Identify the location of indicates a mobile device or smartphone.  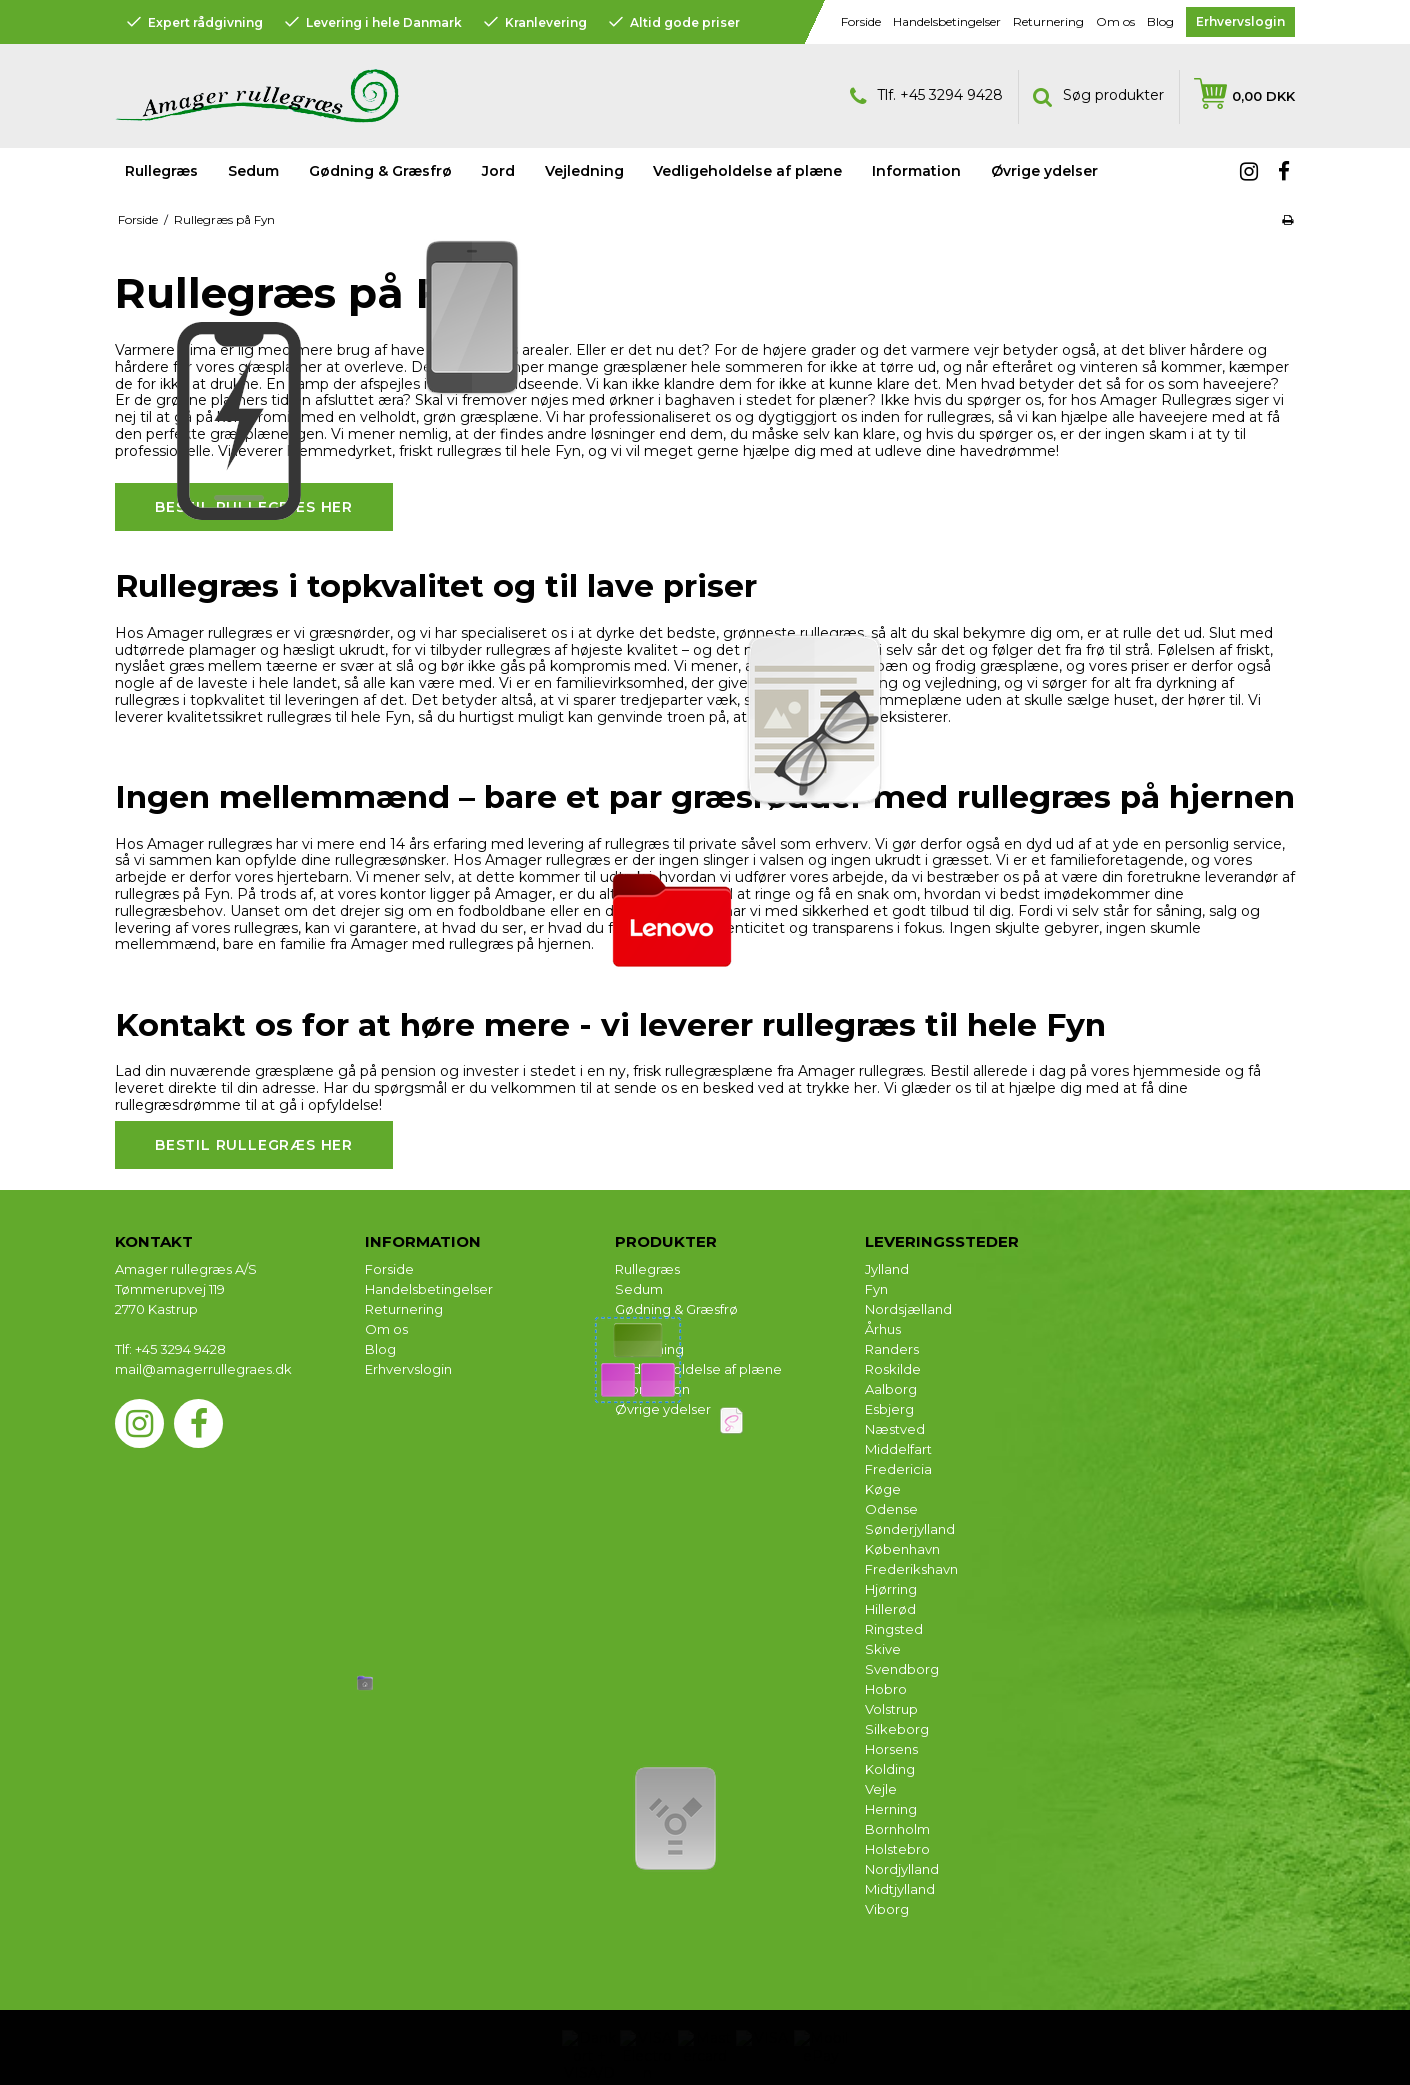
(472, 317).